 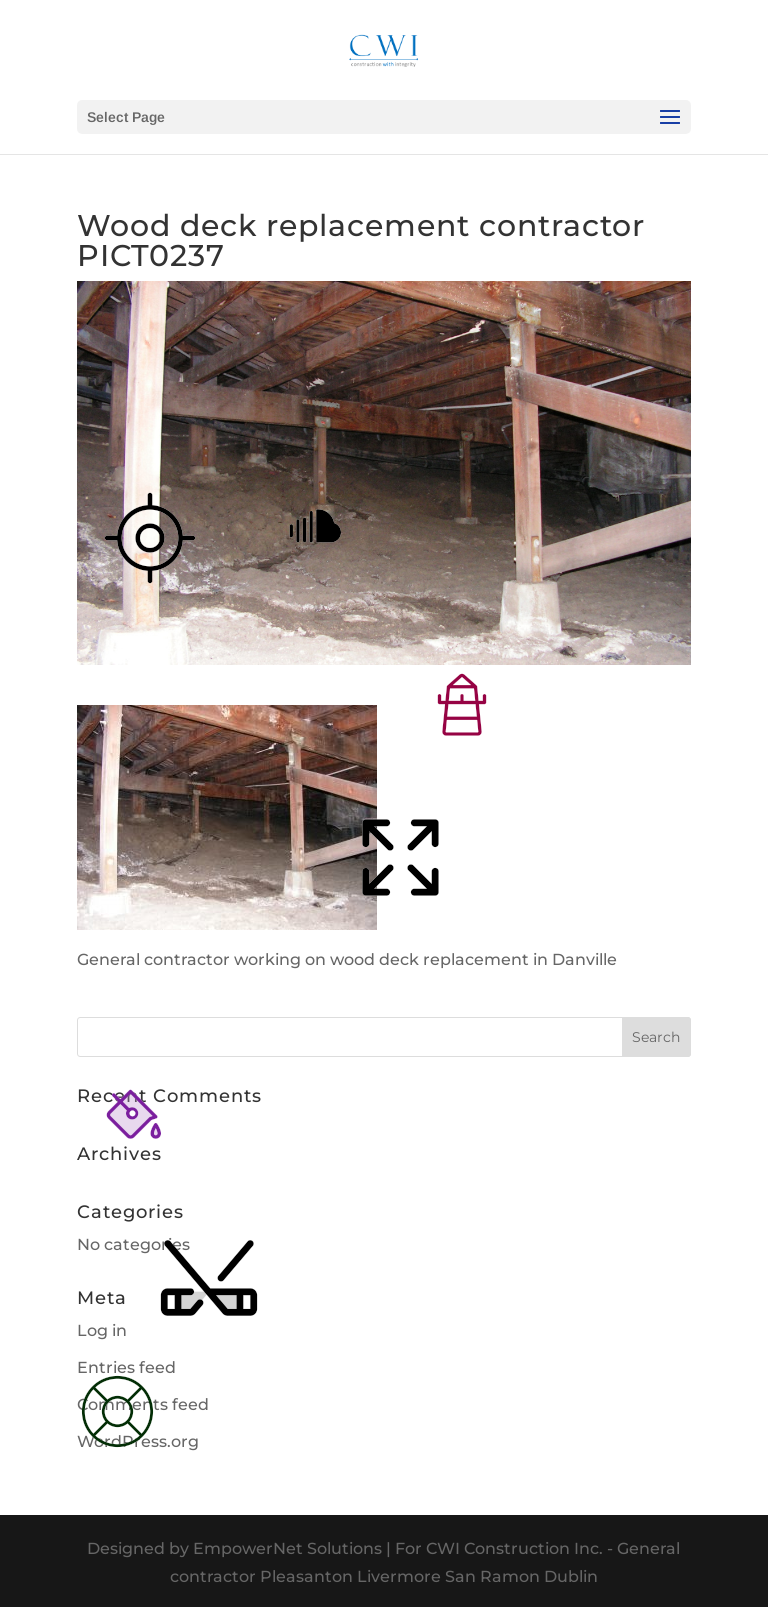 I want to click on view hockey scores and updates, so click(x=209, y=1278).